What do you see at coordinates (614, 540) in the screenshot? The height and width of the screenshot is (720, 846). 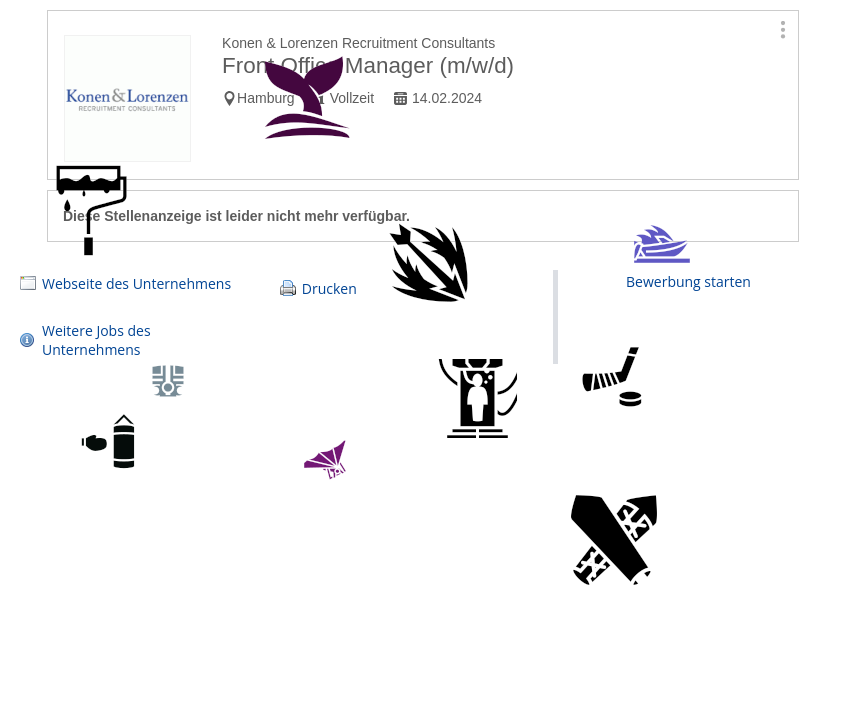 I see `equip arm armor or bracers` at bounding box center [614, 540].